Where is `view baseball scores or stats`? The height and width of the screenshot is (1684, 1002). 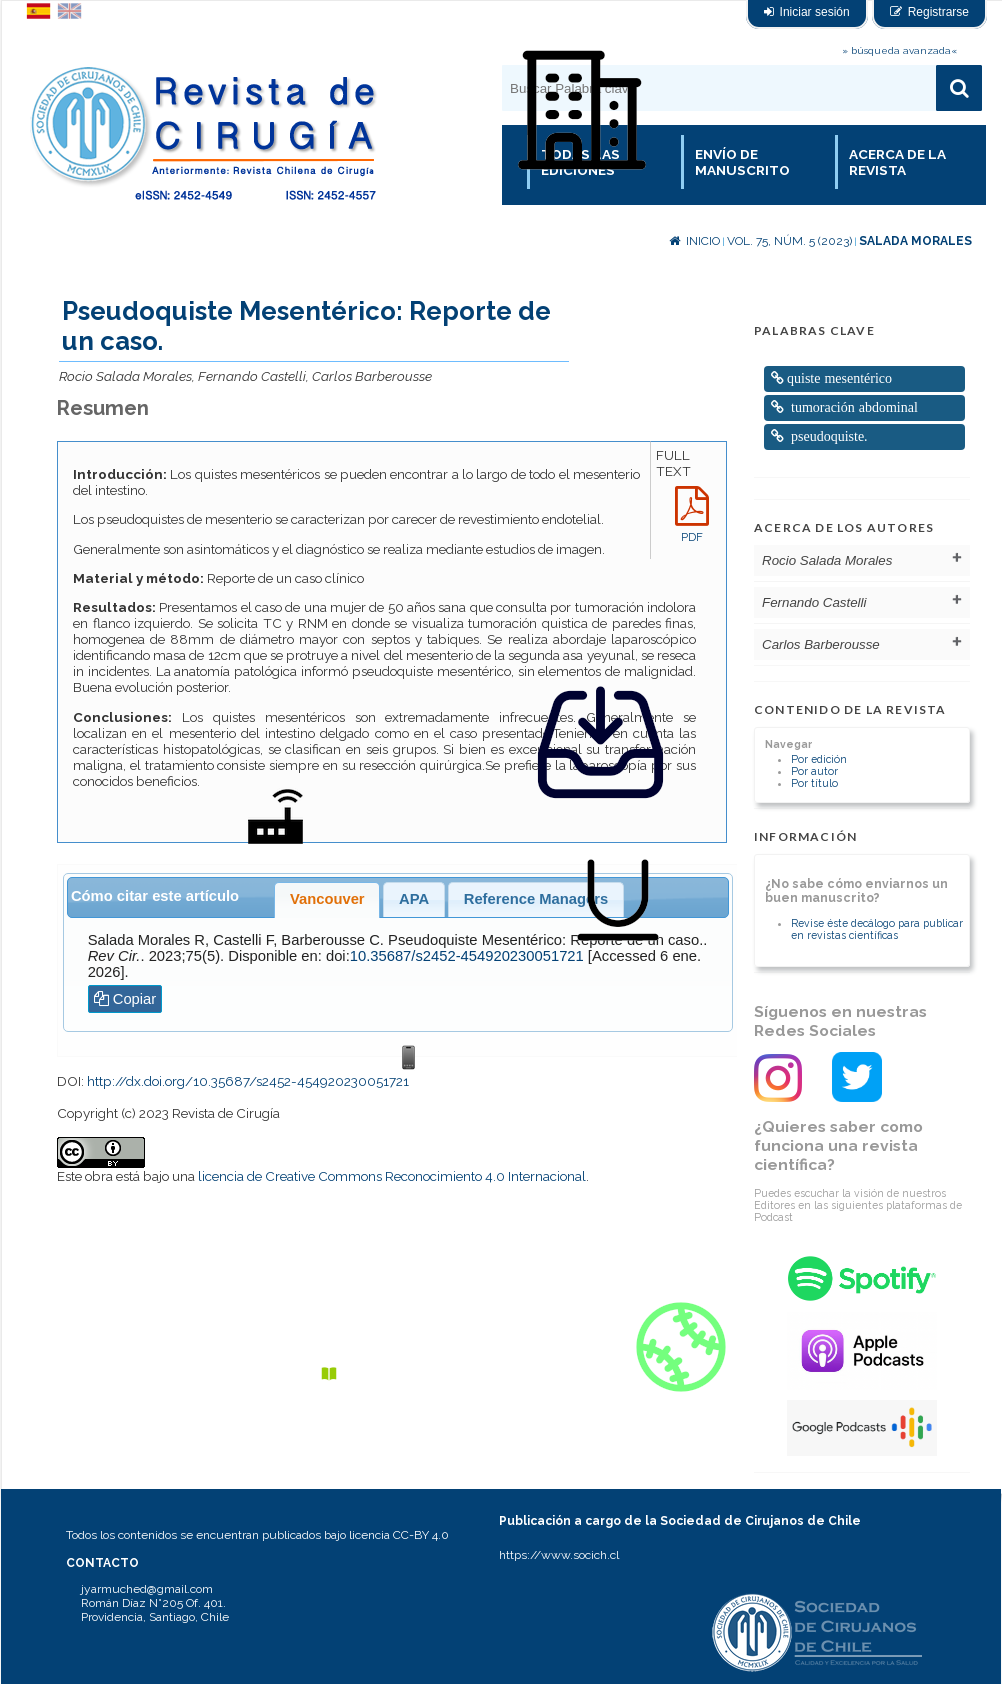 view baseball scores or stats is located at coordinates (681, 1347).